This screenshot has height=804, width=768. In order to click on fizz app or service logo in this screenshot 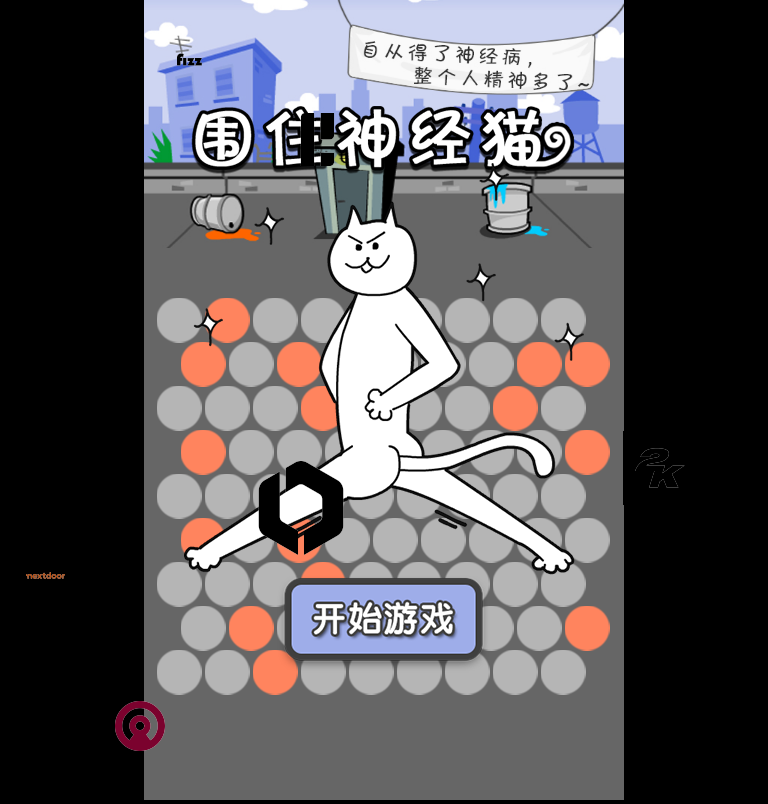, I will do `click(189, 59)`.